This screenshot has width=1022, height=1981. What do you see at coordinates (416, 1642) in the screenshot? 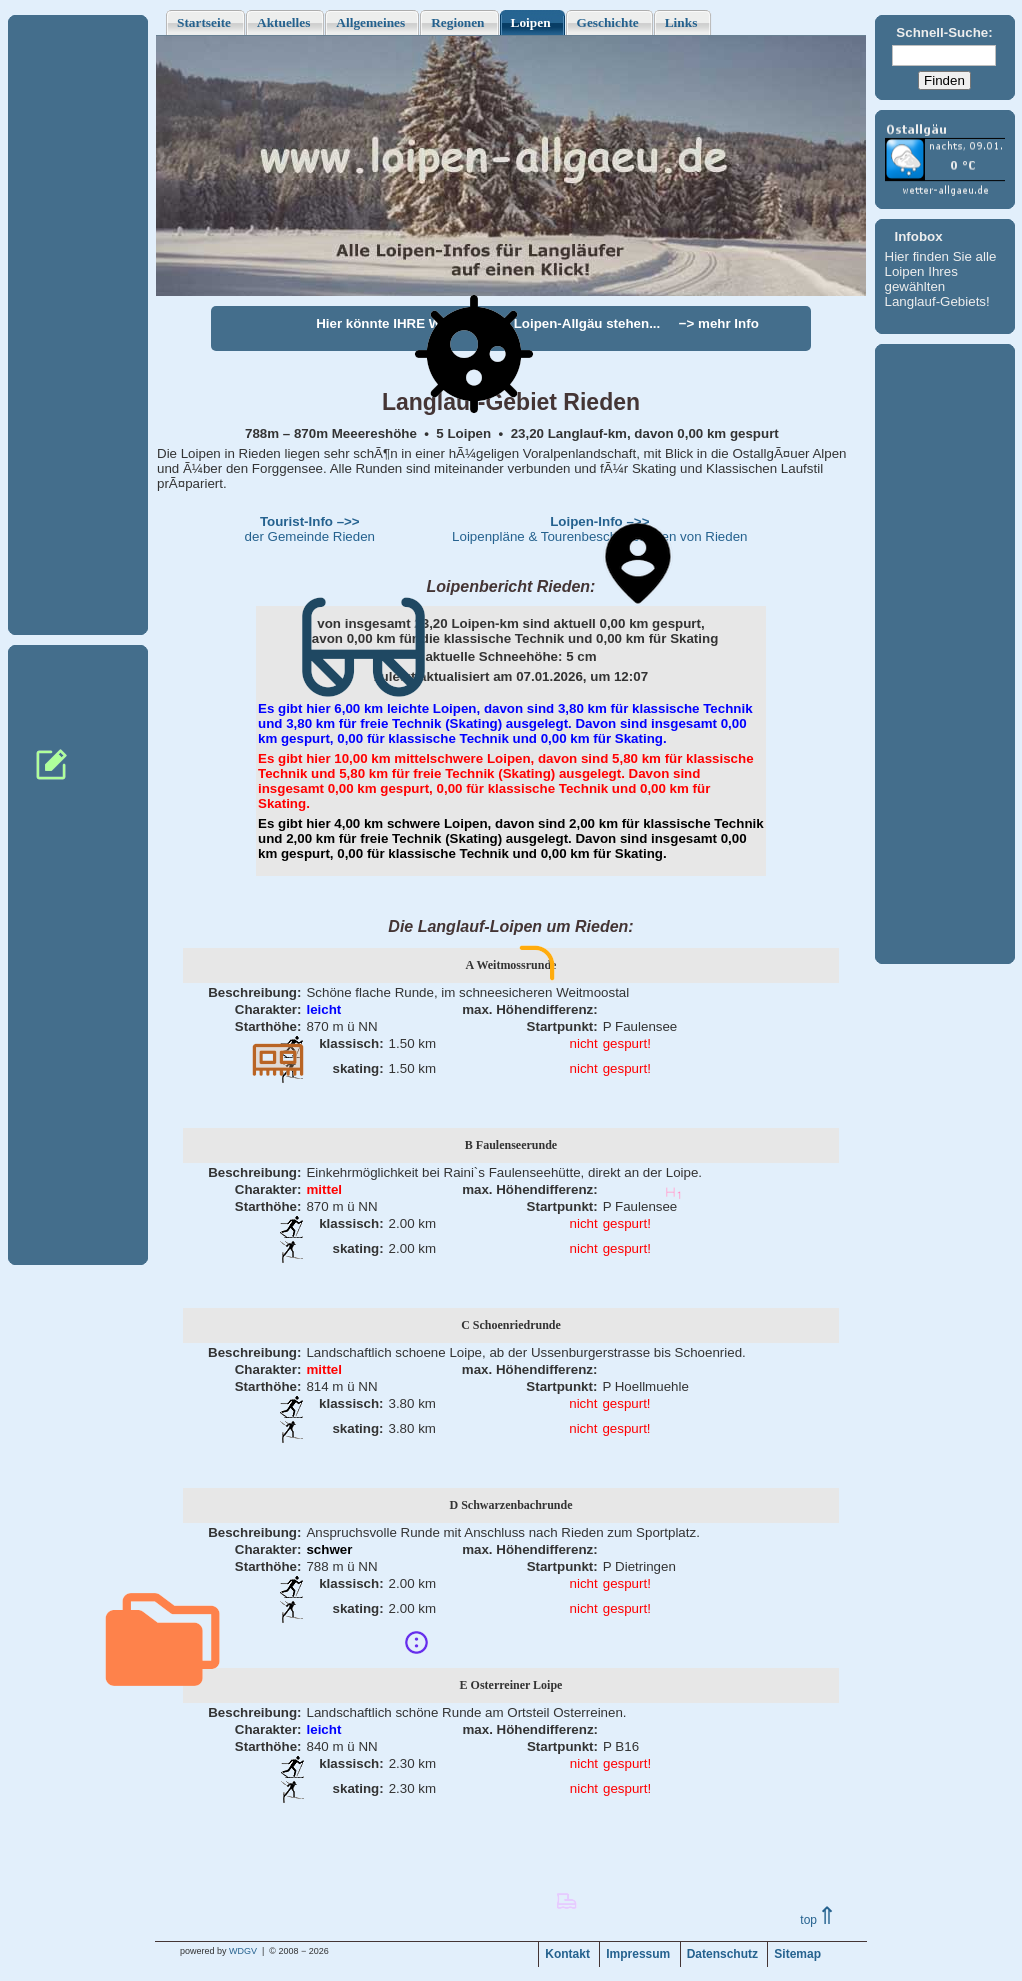
I see `open more options menu` at bounding box center [416, 1642].